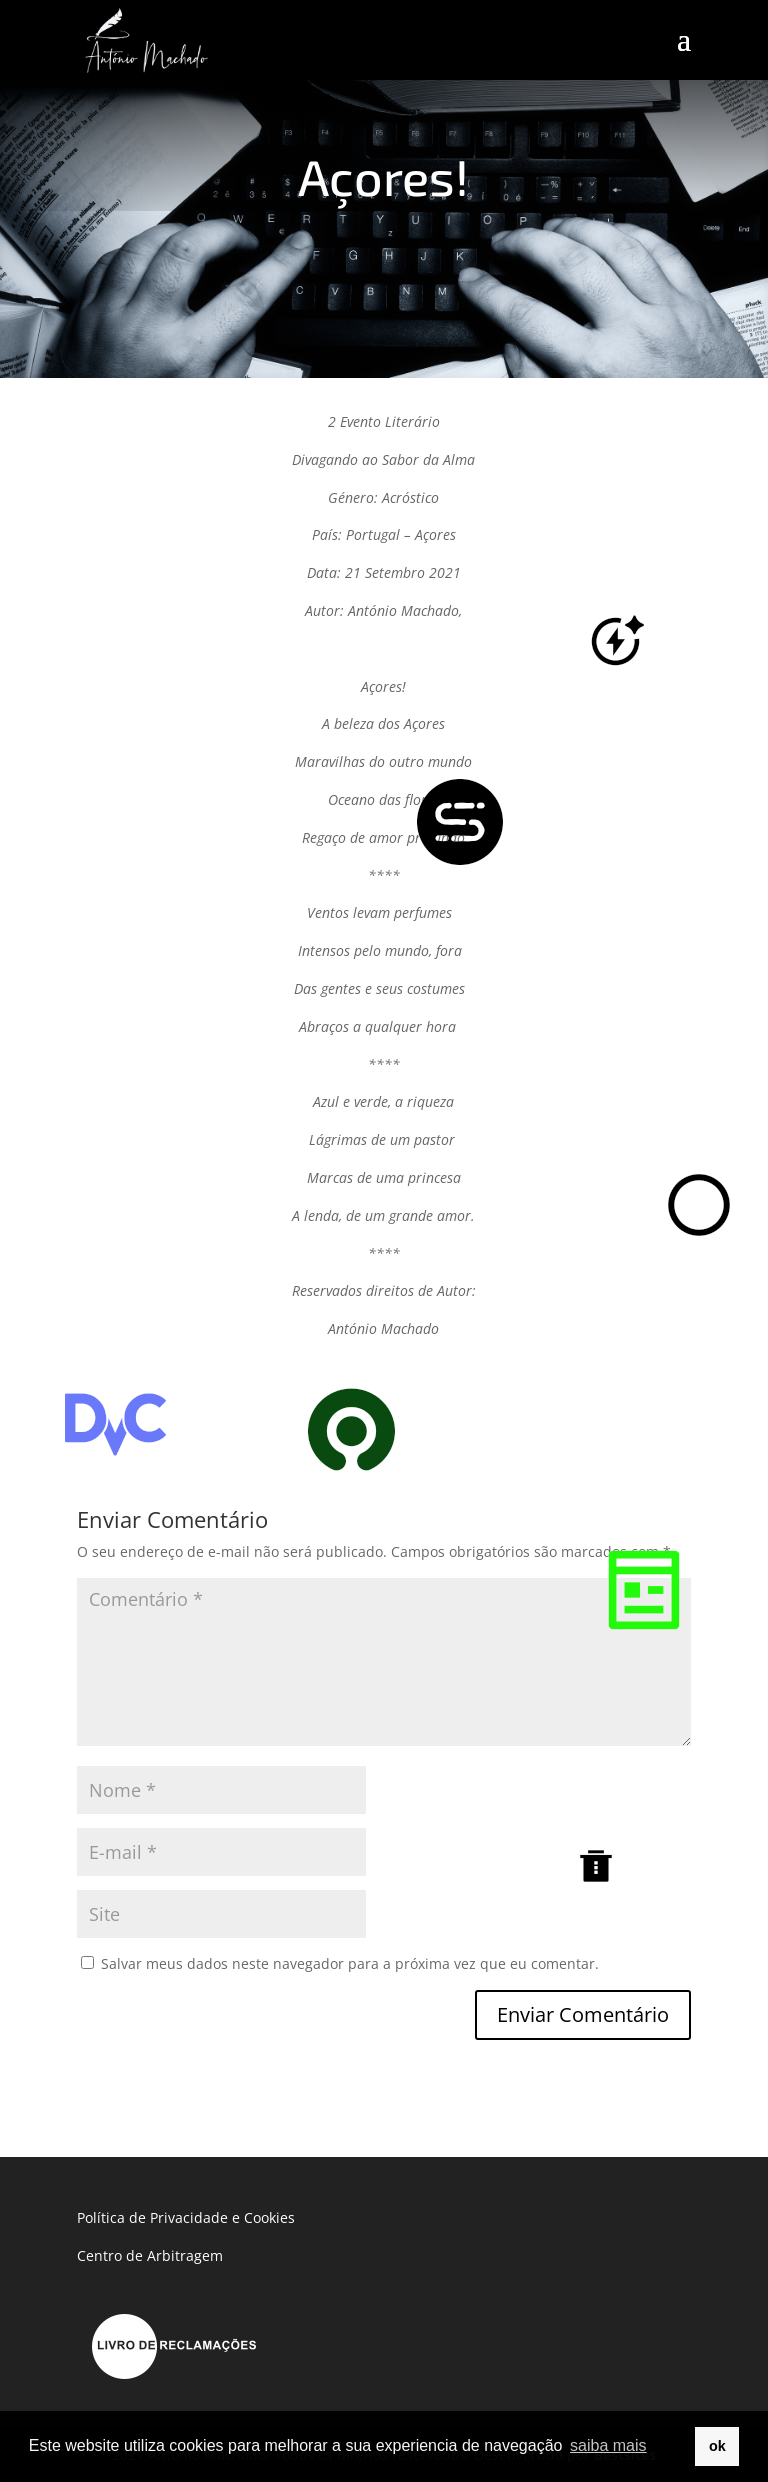 This screenshot has width=768, height=2482. I want to click on DVC (Data Version Control) logo, so click(115, 1424).